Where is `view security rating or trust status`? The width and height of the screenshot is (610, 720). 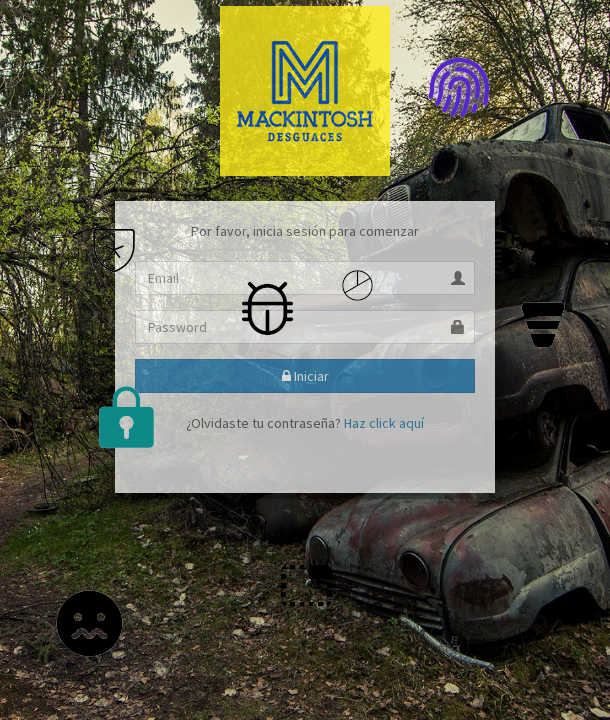
view security rating or trust status is located at coordinates (114, 248).